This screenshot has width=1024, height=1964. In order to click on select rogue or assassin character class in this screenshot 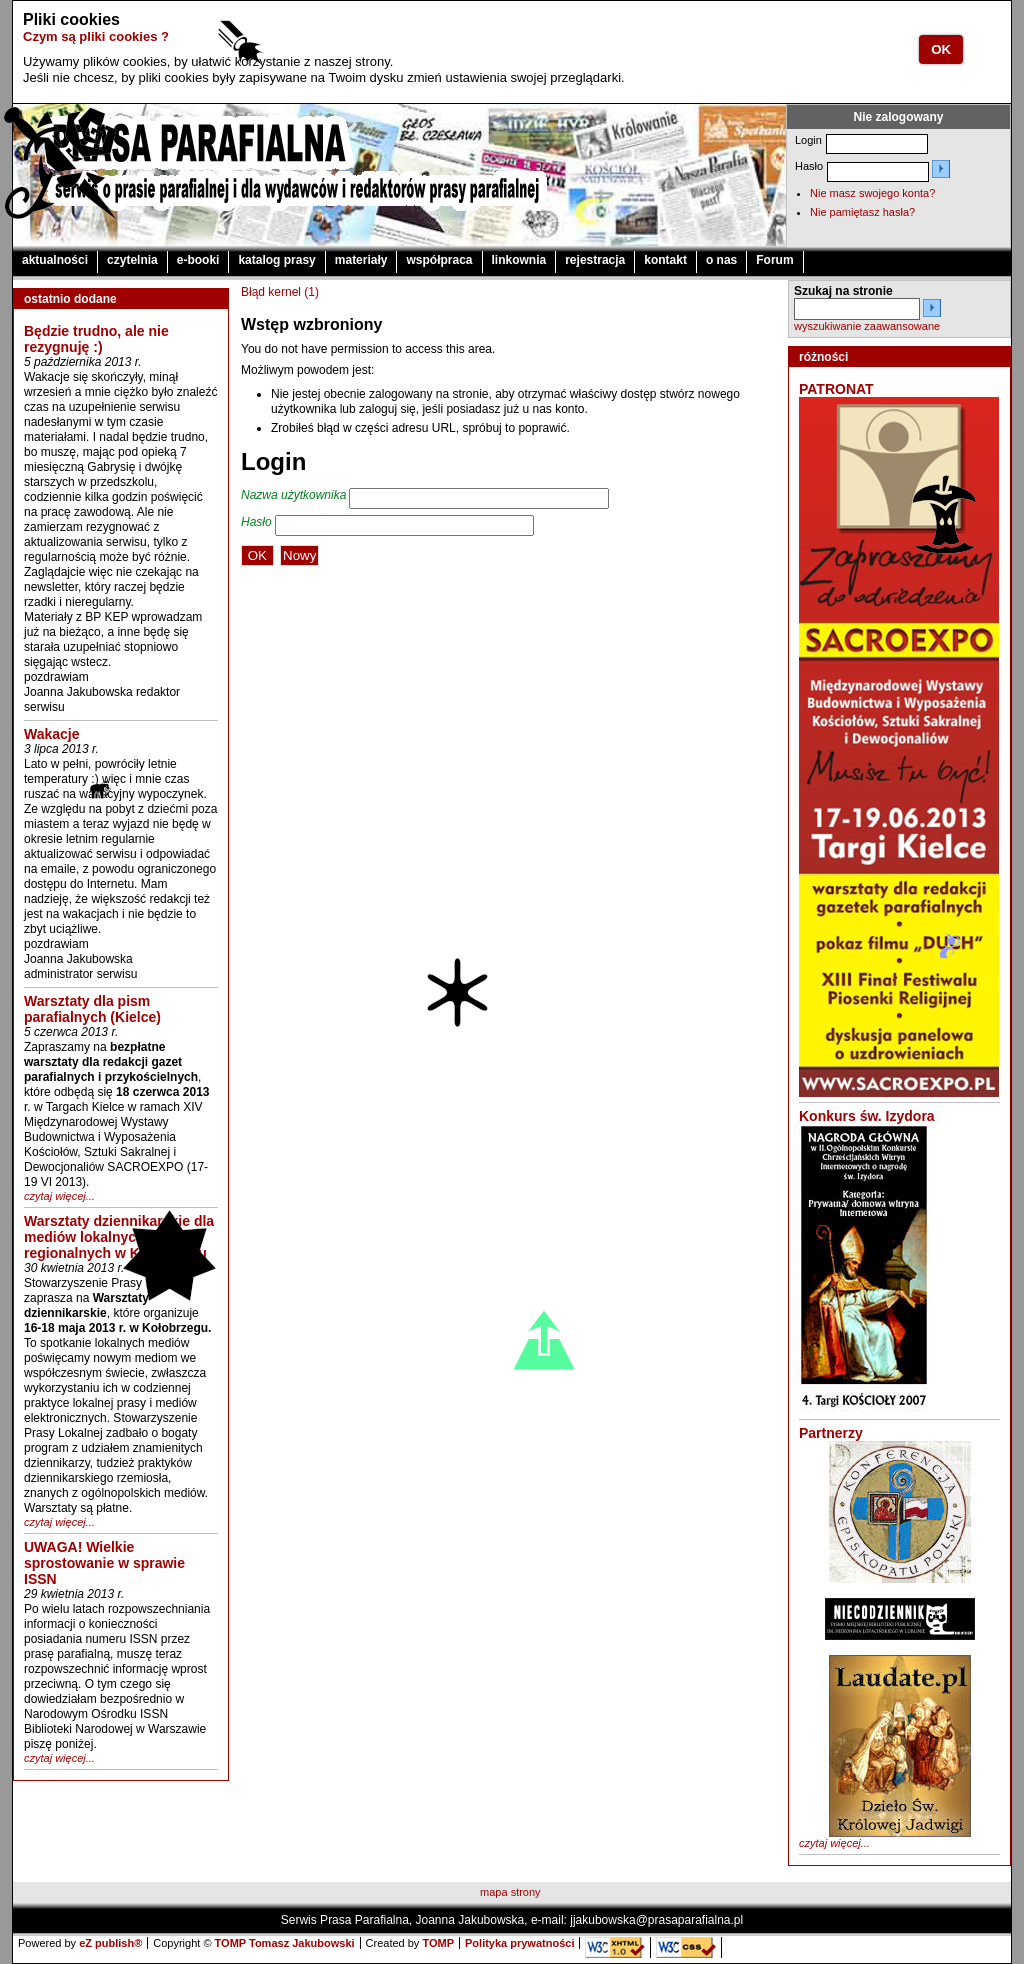, I will do `click(60, 163)`.